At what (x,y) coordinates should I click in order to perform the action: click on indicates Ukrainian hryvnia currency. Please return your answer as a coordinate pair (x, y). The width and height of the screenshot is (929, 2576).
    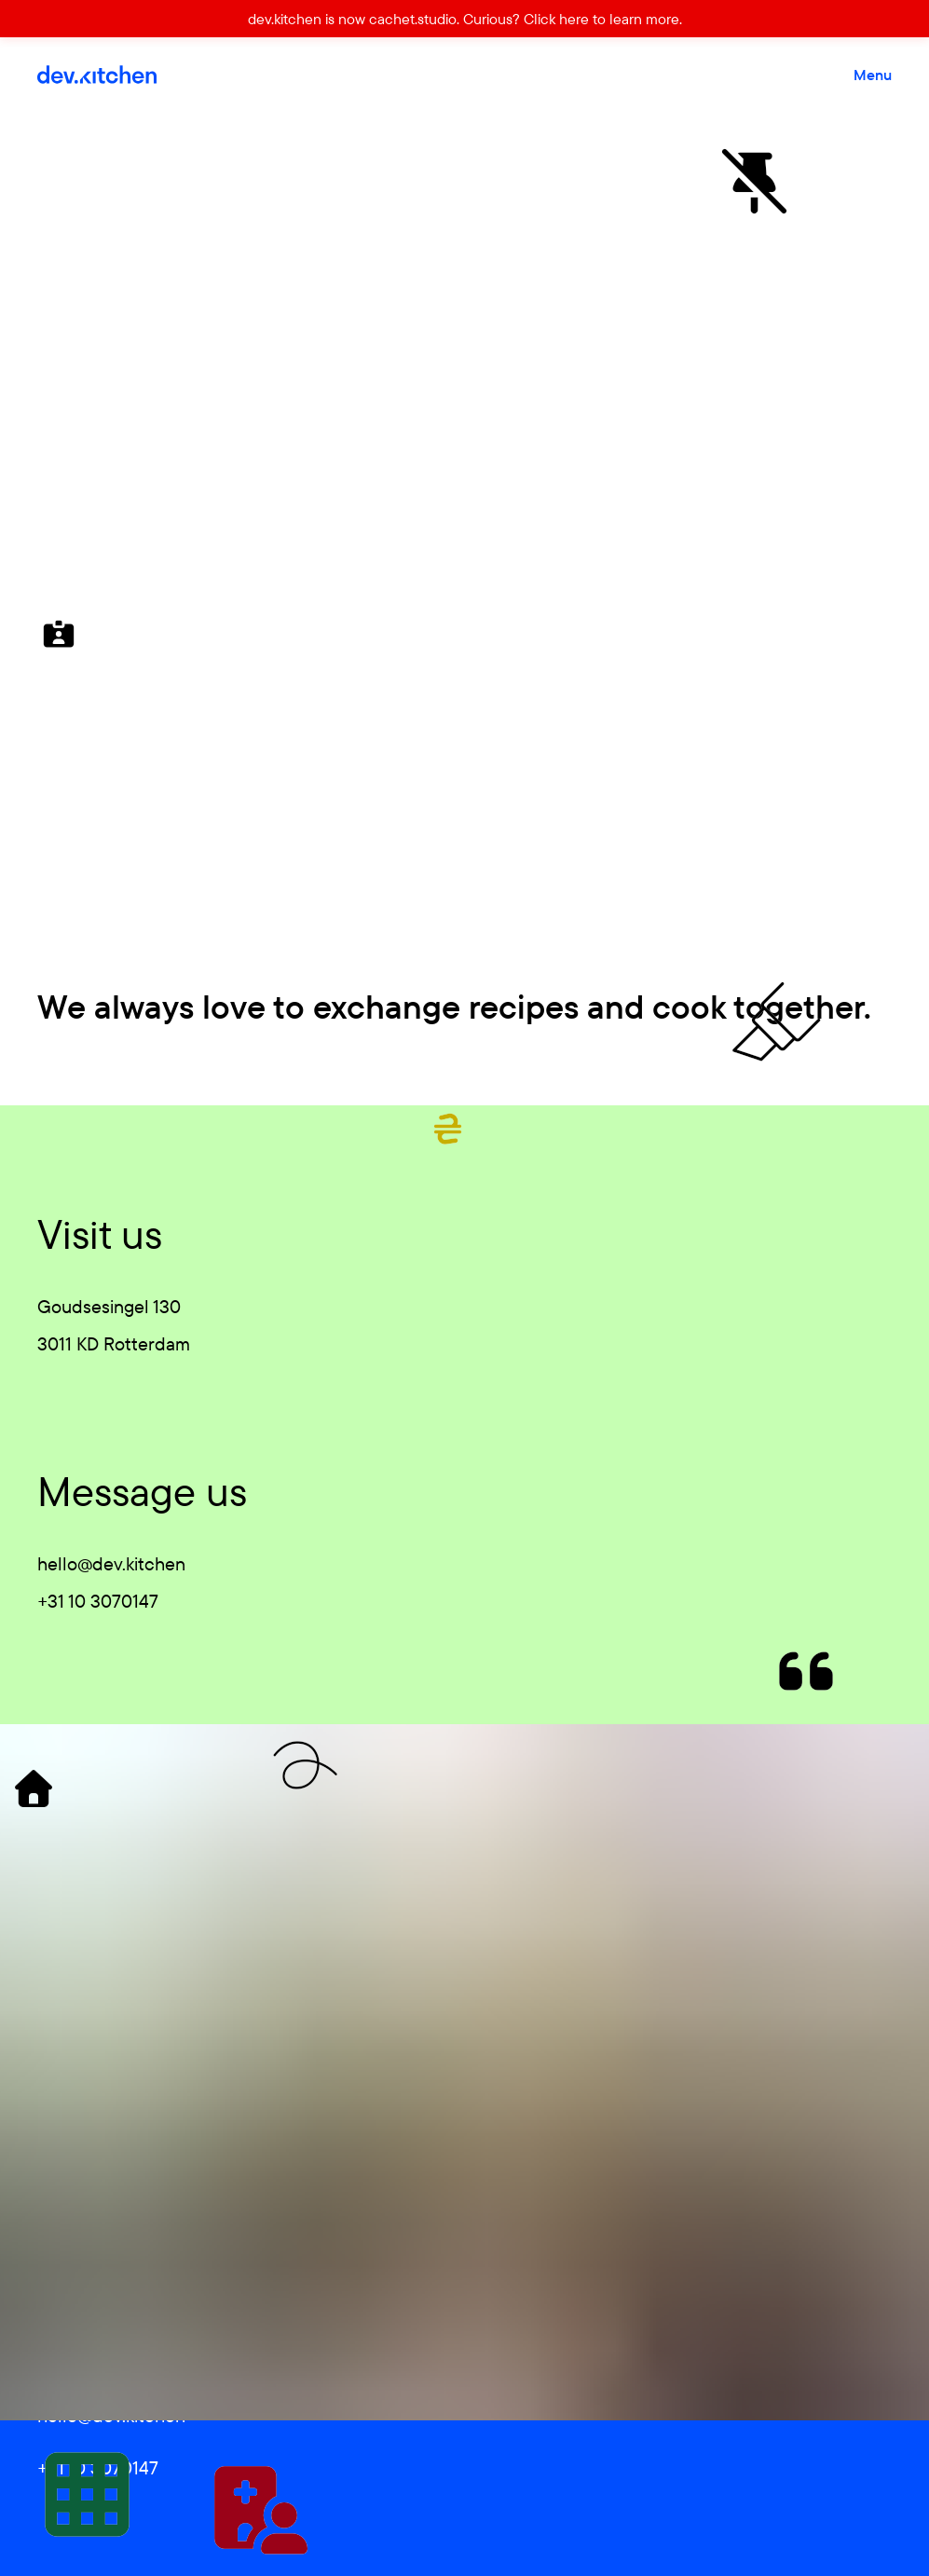
    Looking at the image, I should click on (447, 1129).